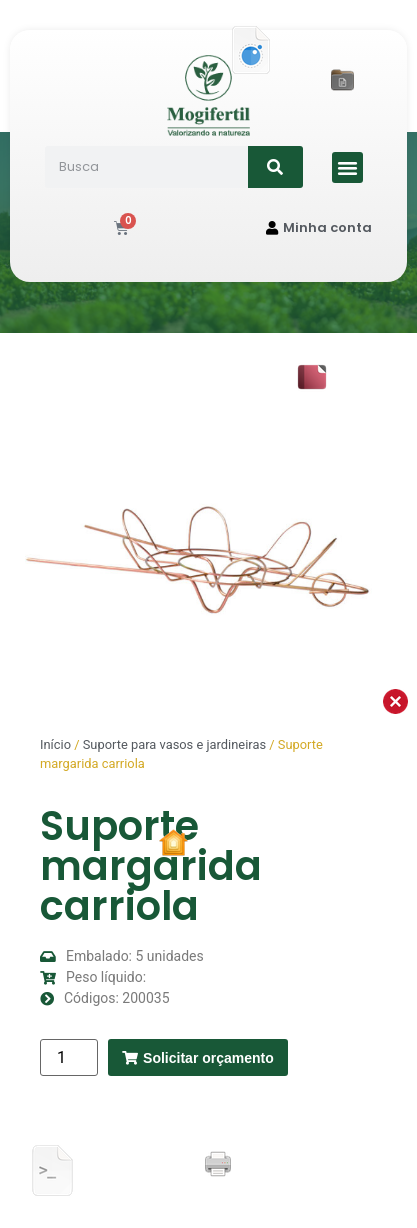  I want to click on close the current window or dialog, so click(395, 701).